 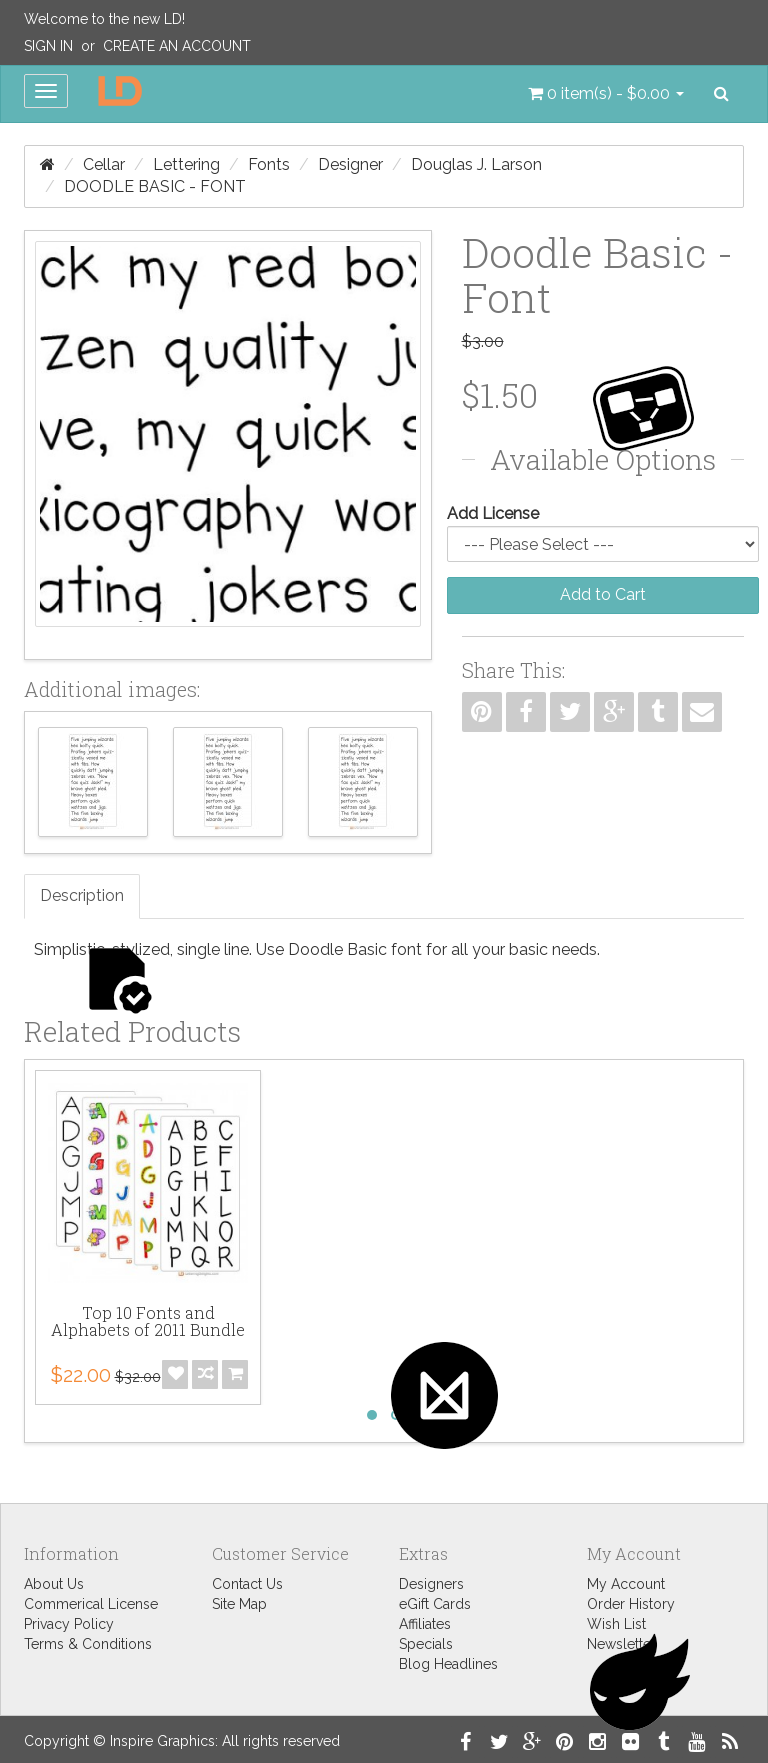 What do you see at coordinates (640, 1682) in the screenshot?
I see `visit zcool creative platform` at bounding box center [640, 1682].